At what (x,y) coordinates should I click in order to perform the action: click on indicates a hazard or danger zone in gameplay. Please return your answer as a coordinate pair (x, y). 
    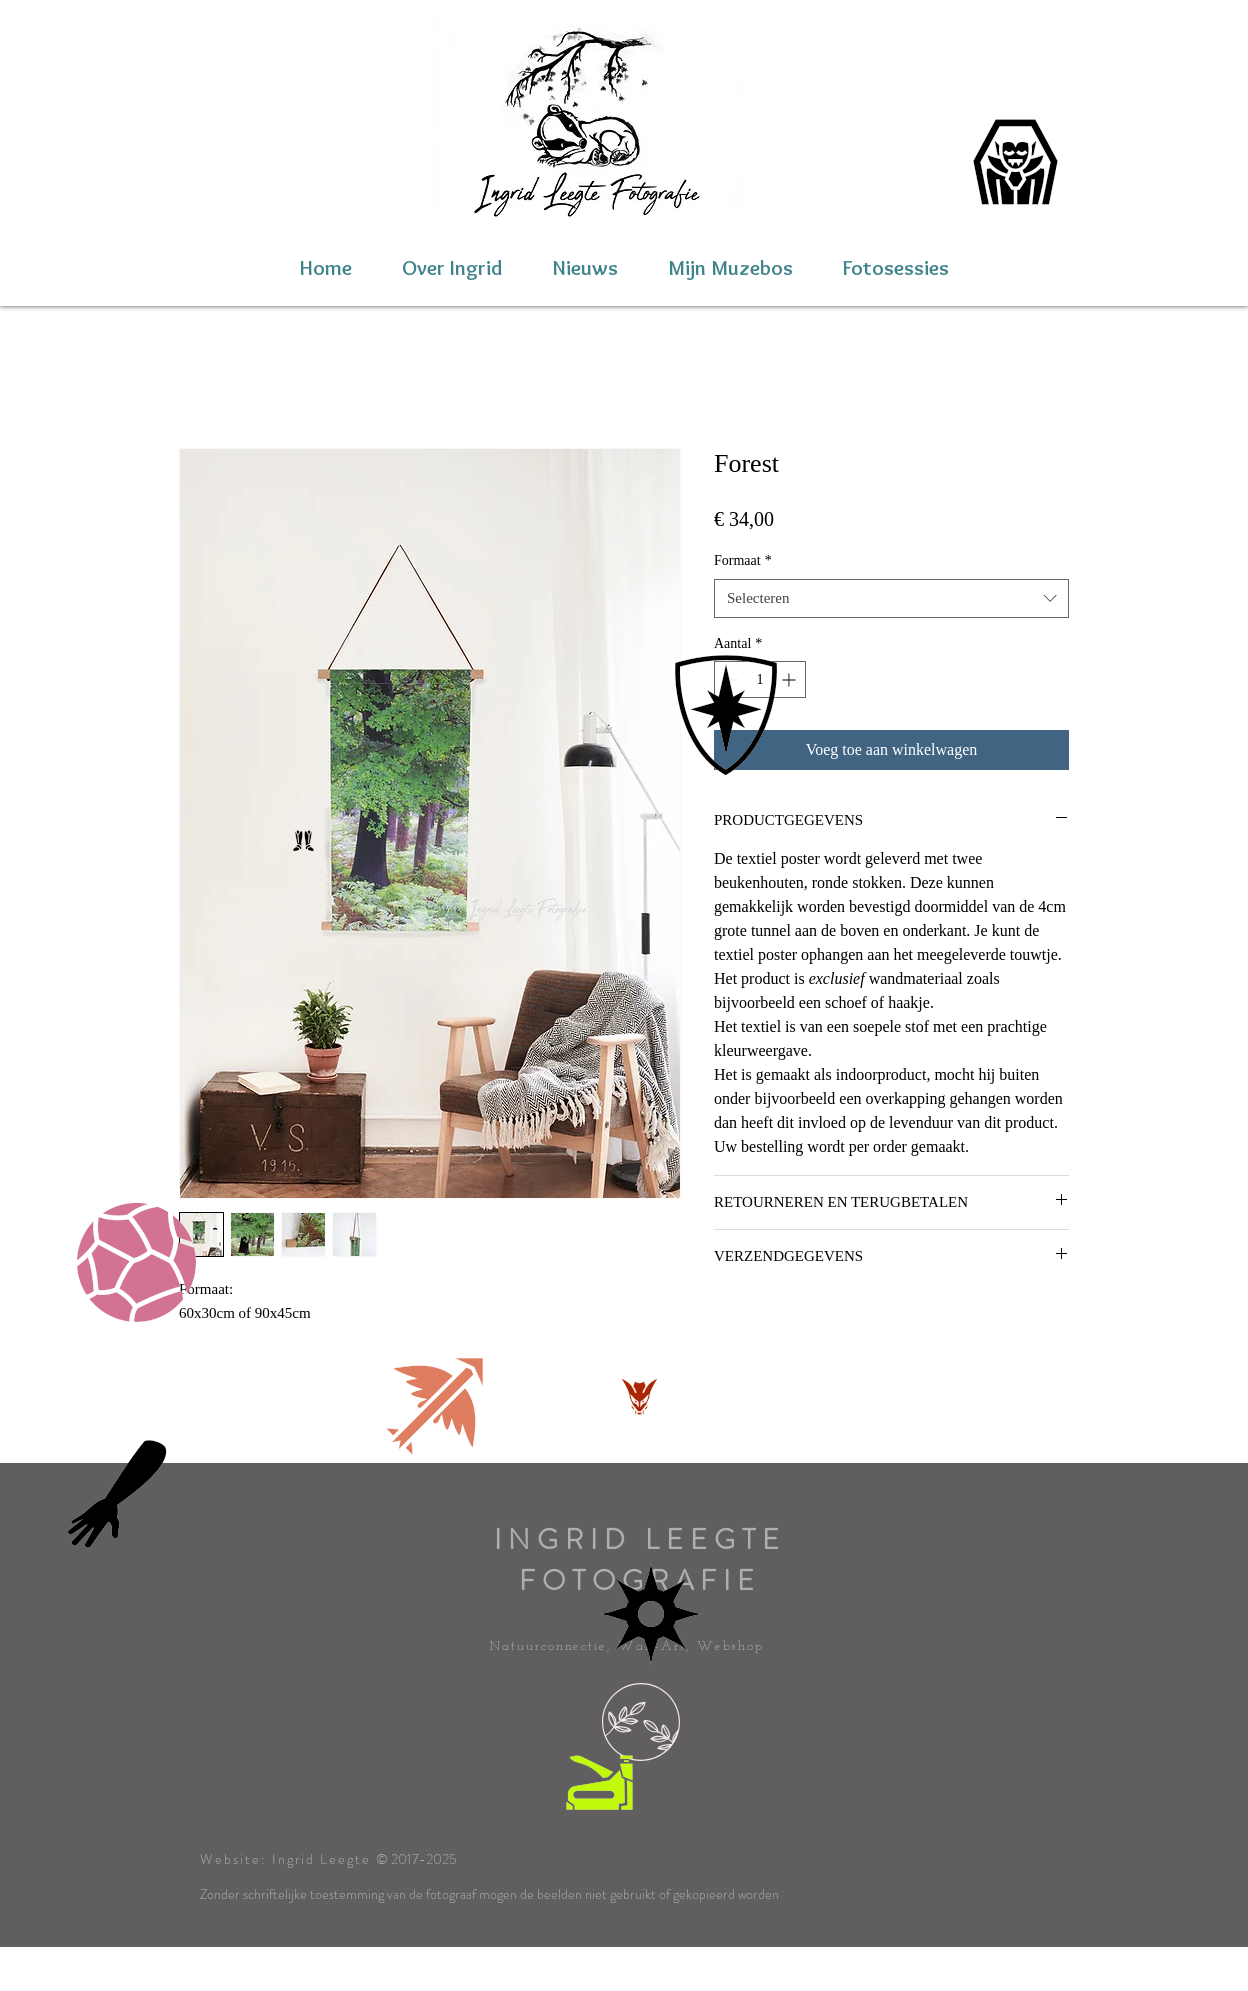
    Looking at the image, I should click on (651, 1614).